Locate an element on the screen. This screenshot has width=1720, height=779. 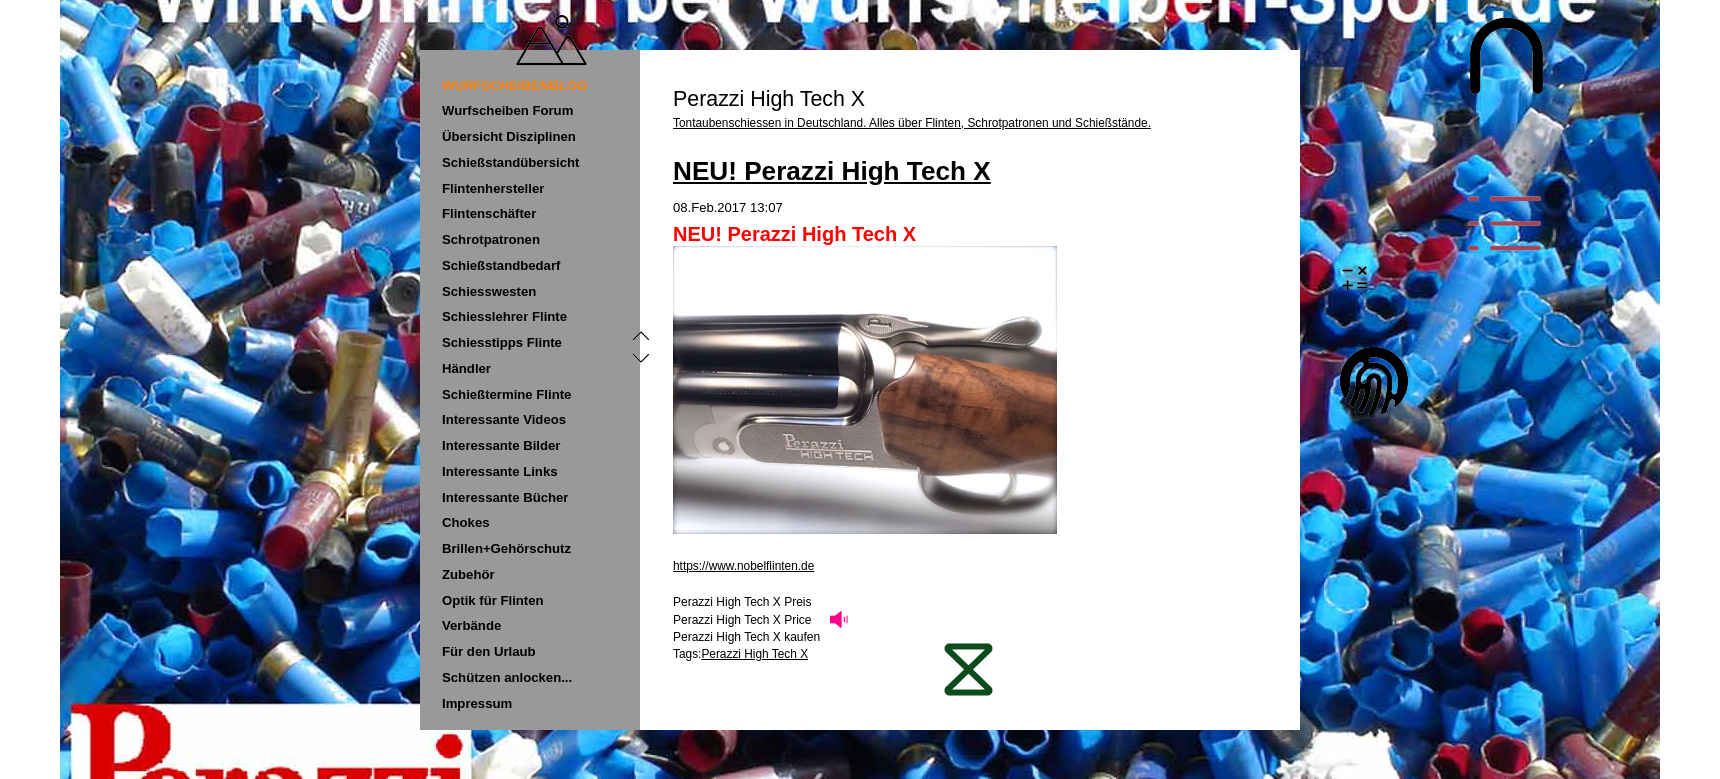
volume set to high is located at coordinates (838, 619).